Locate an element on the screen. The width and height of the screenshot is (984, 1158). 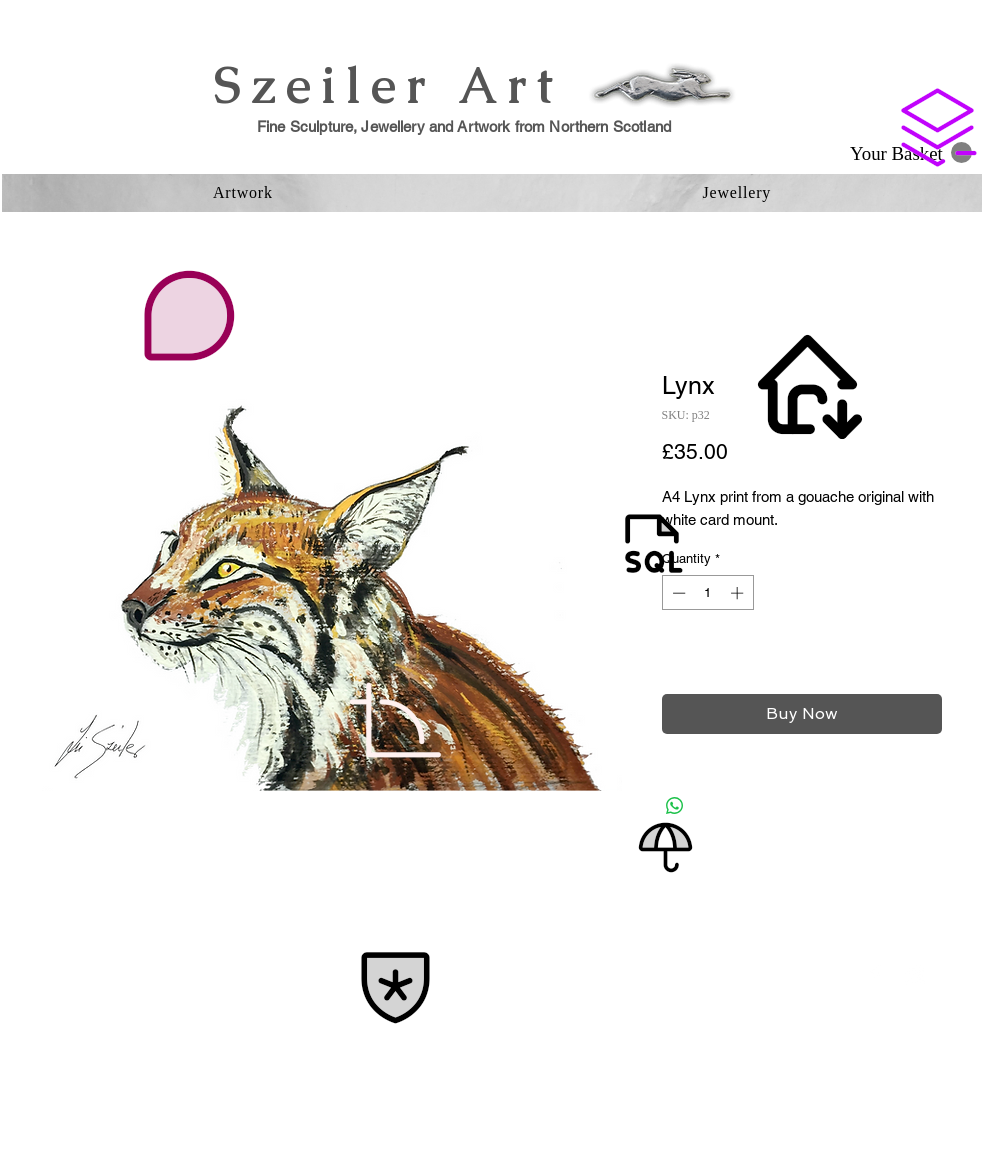
indicates premium or verified security status is located at coordinates (395, 983).